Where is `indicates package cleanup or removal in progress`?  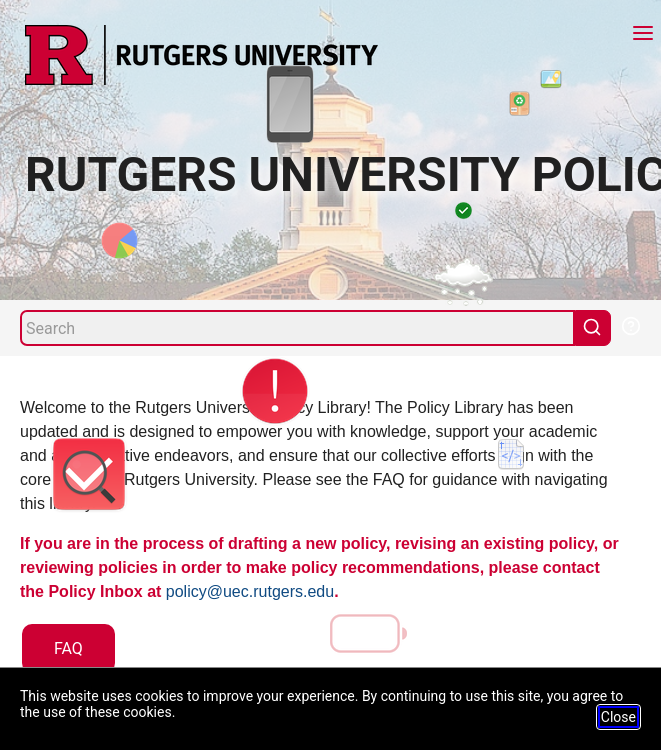
indicates package cleanup or removal in progress is located at coordinates (519, 103).